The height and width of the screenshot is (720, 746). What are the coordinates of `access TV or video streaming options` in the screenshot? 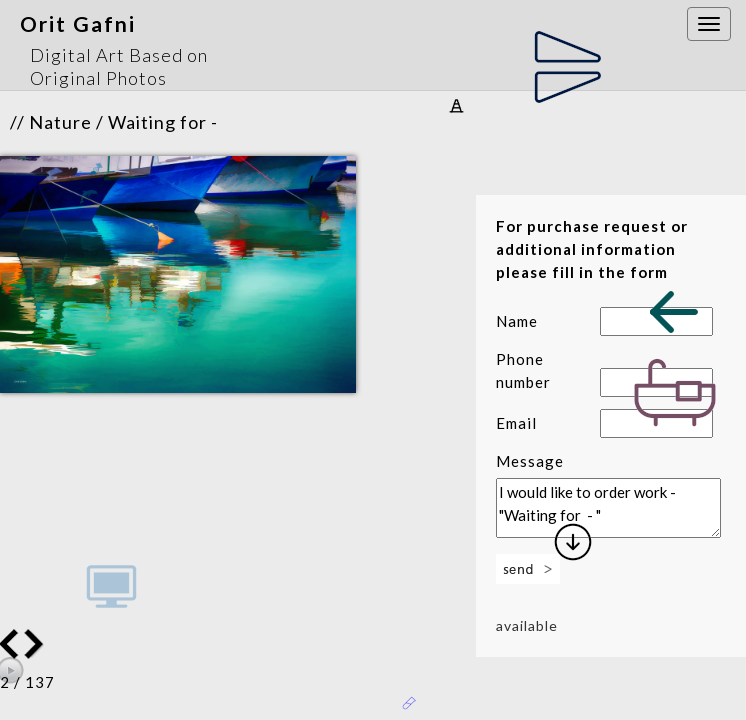 It's located at (111, 586).